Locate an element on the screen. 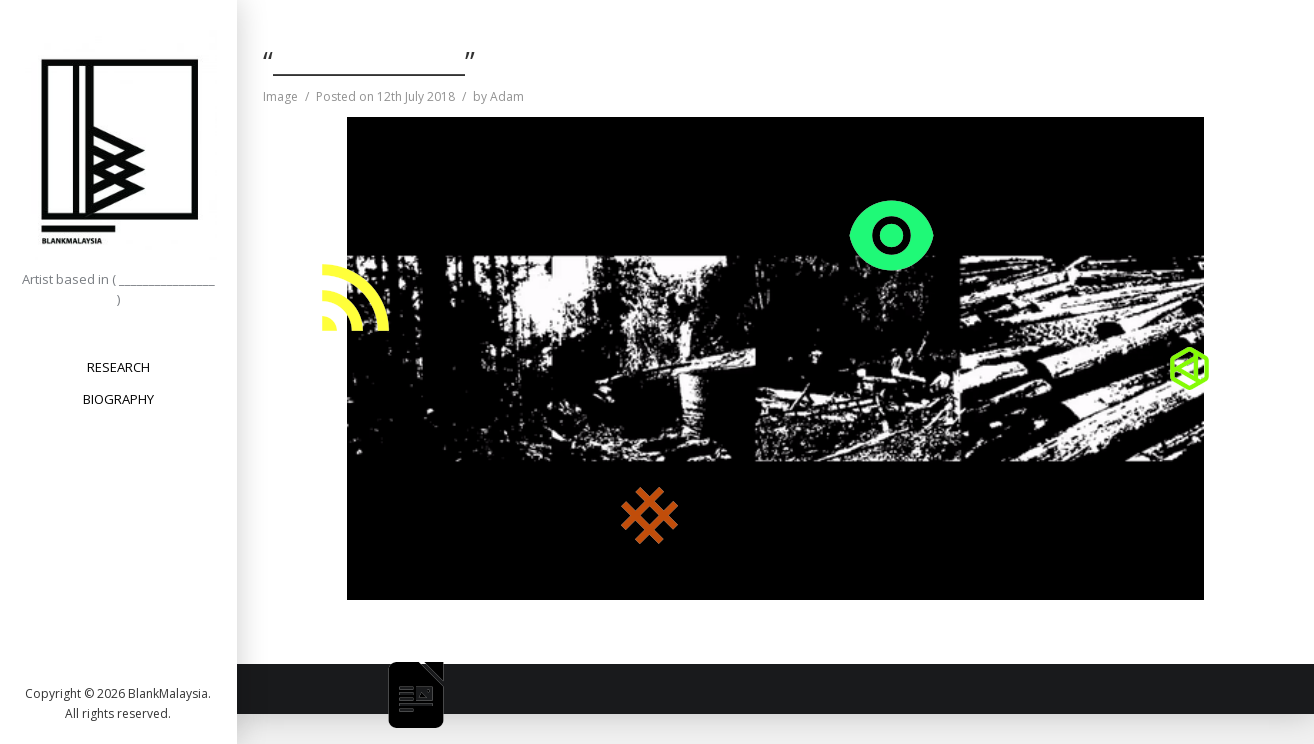 The width and height of the screenshot is (1314, 744). pdm python package manager logo is located at coordinates (1189, 368).